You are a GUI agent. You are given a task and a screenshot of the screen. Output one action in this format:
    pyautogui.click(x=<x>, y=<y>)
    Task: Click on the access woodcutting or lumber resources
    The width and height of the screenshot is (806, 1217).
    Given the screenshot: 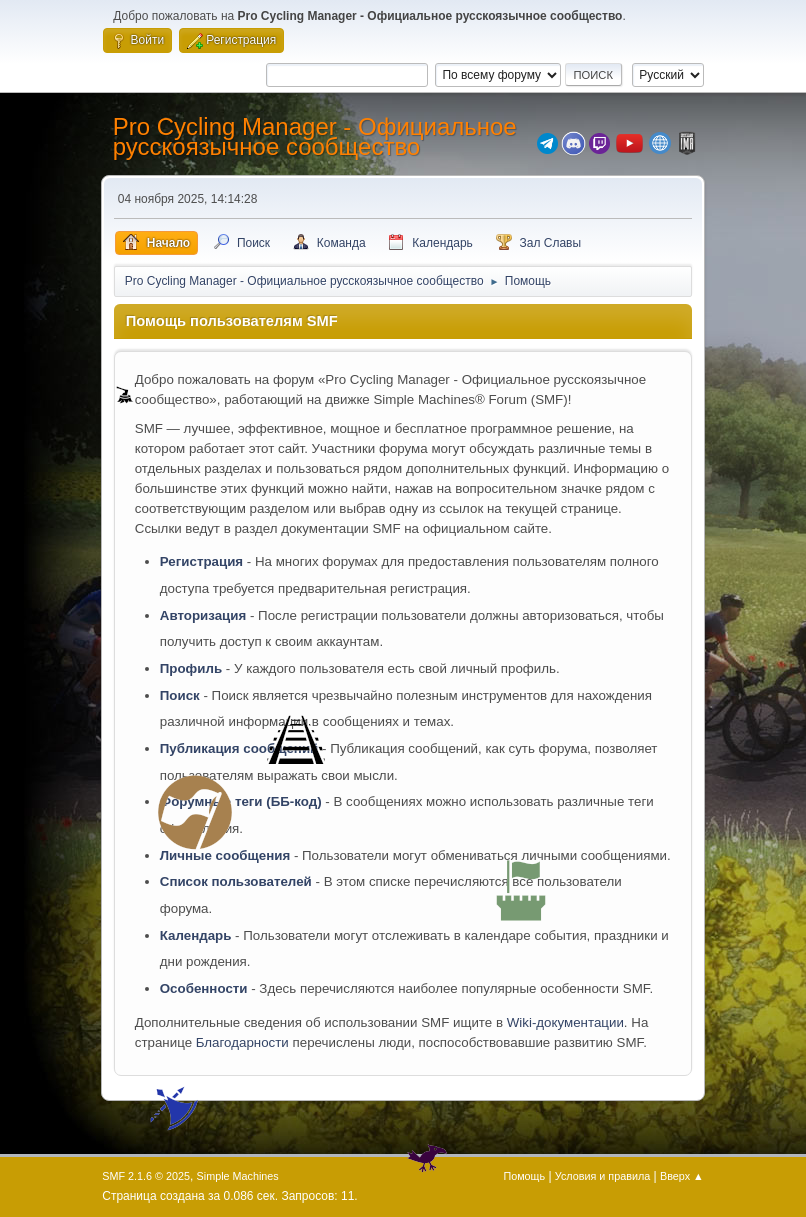 What is the action you would take?
    pyautogui.click(x=125, y=395)
    